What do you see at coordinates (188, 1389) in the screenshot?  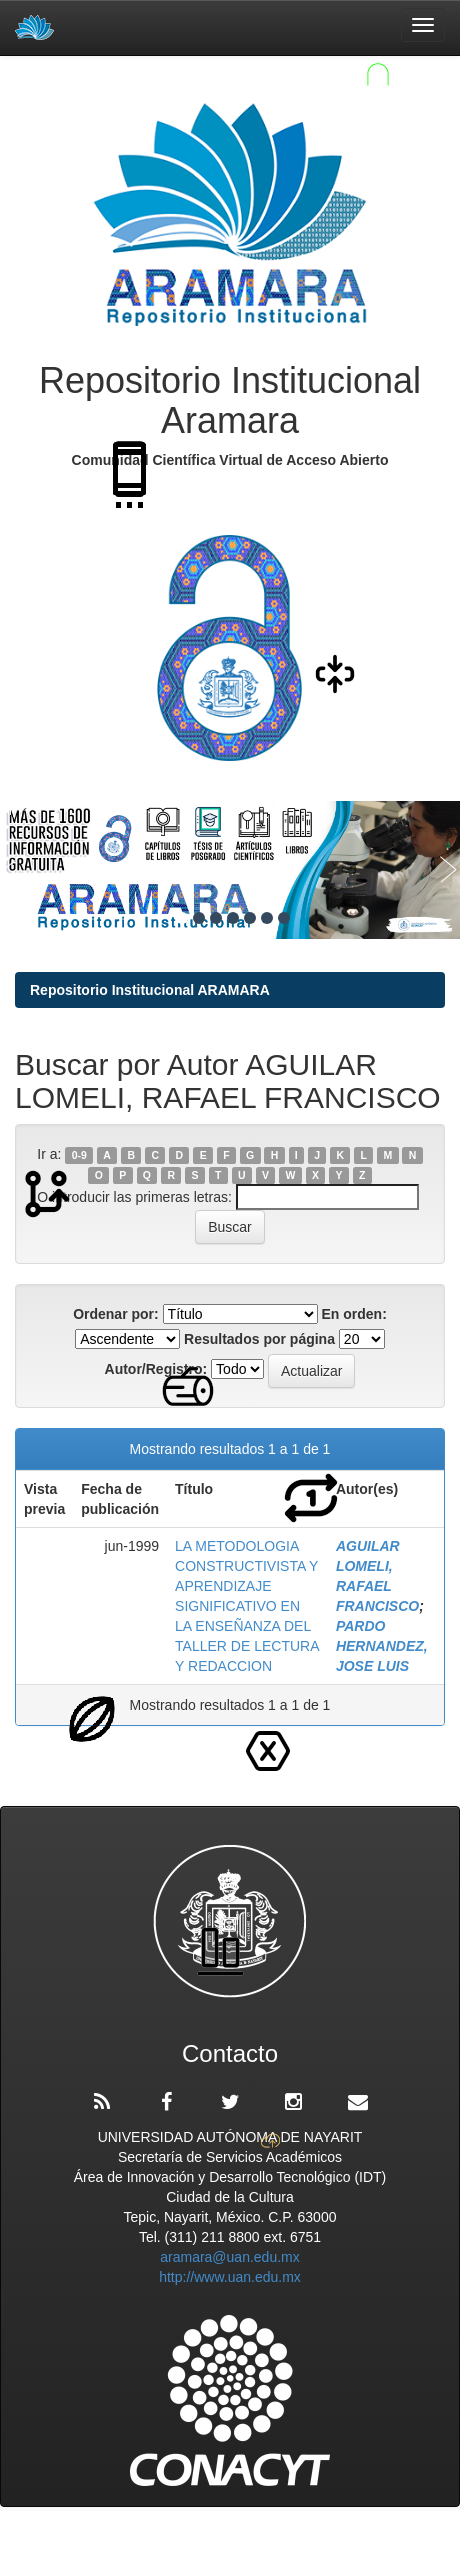 I see `view activity log or history` at bounding box center [188, 1389].